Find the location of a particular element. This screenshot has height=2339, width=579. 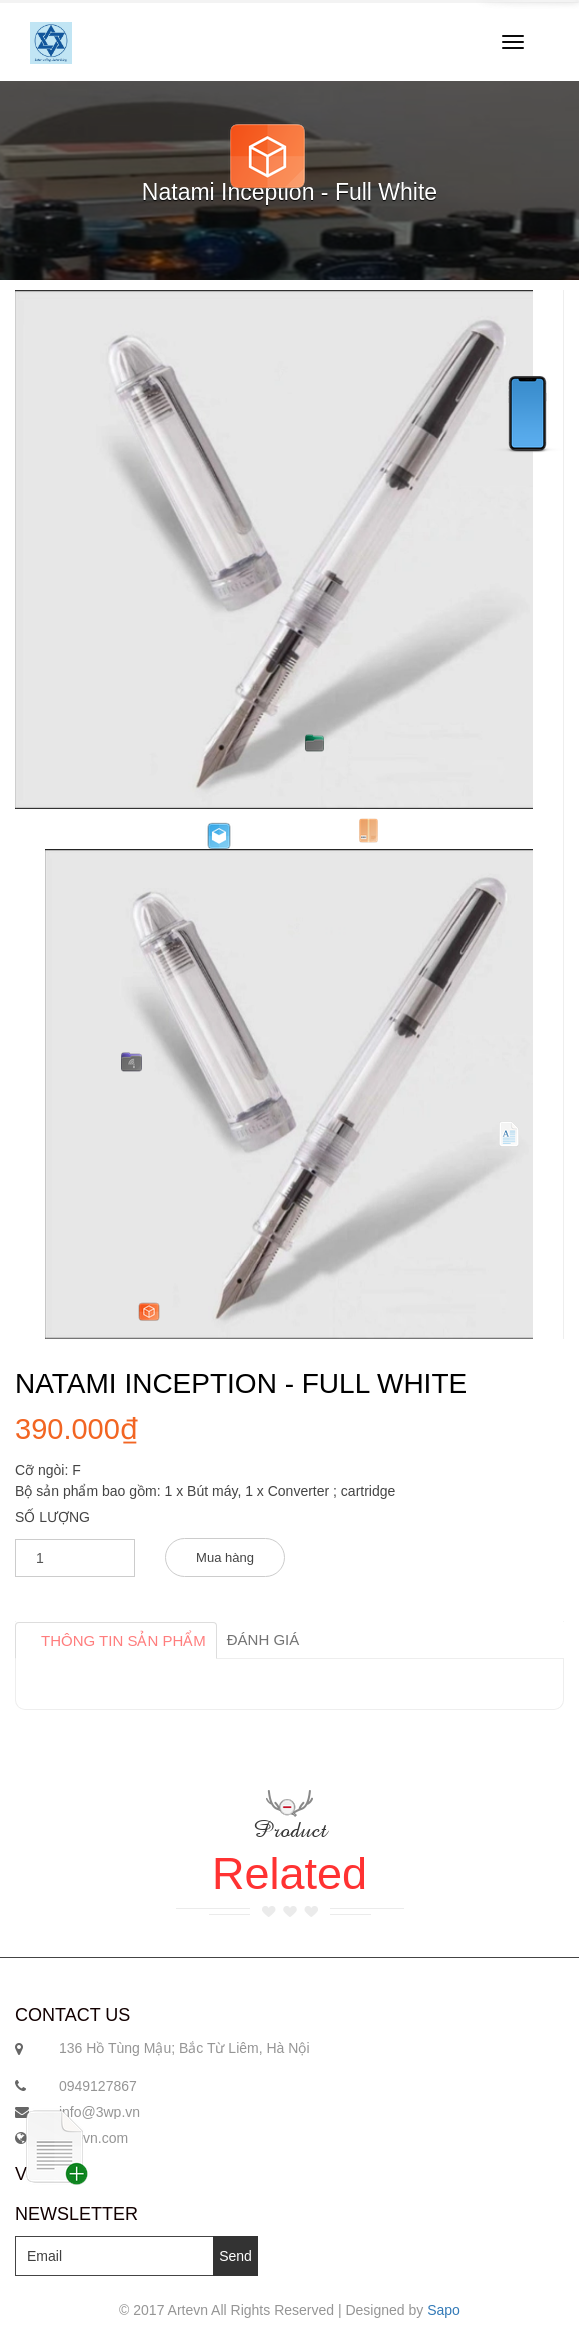

open a 3D model file is located at coordinates (267, 153).